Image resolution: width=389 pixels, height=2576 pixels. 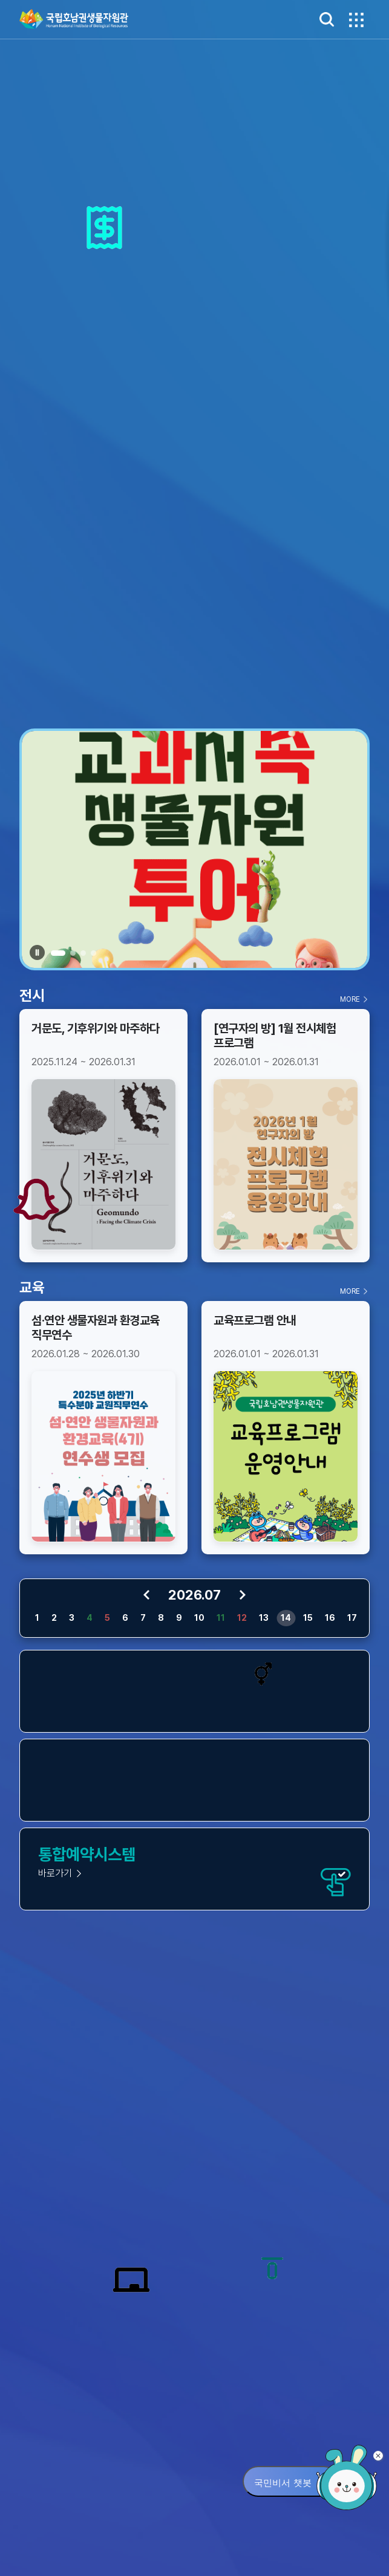 I want to click on indicates gender options or selection, so click(x=262, y=1675).